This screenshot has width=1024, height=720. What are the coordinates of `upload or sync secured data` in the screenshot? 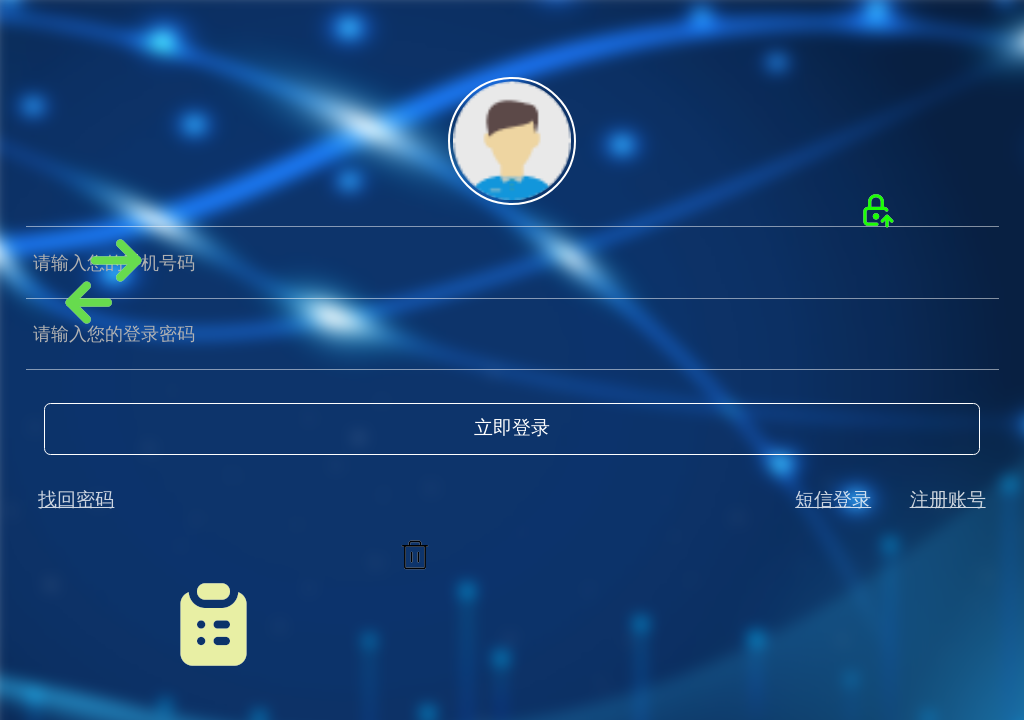 It's located at (876, 210).